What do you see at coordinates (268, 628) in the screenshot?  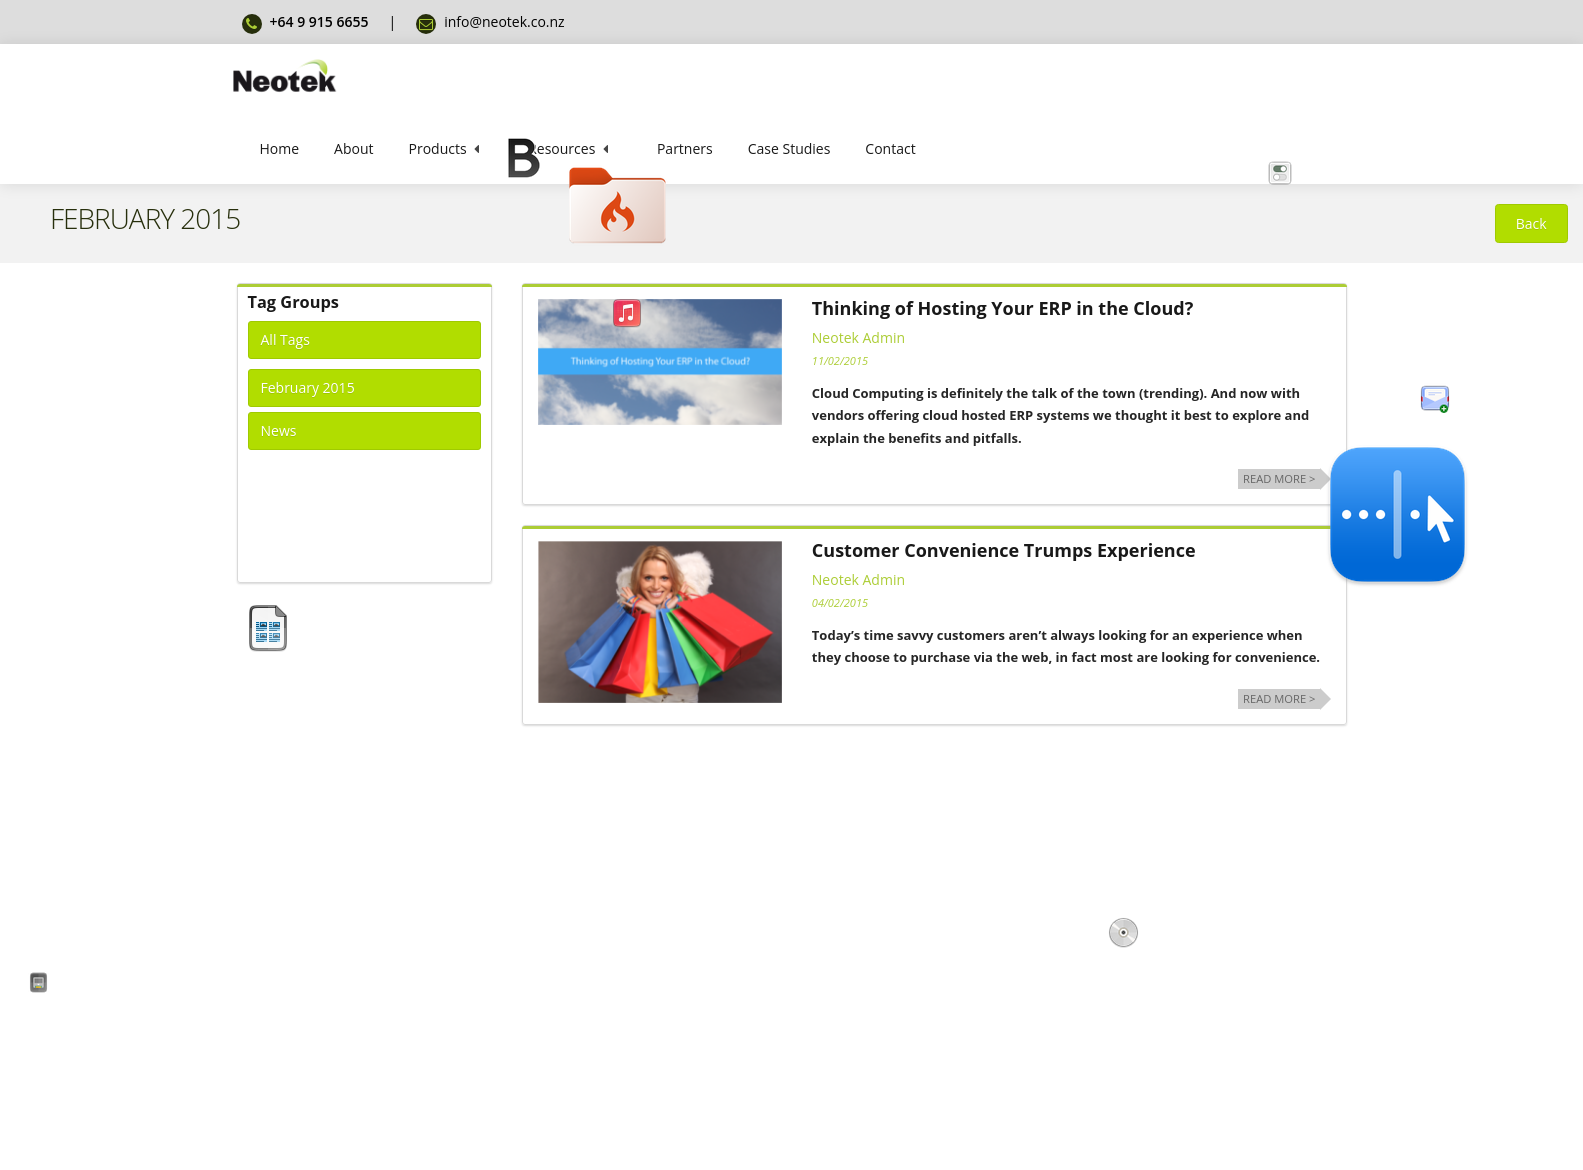 I see `libreoffice master document file type` at bounding box center [268, 628].